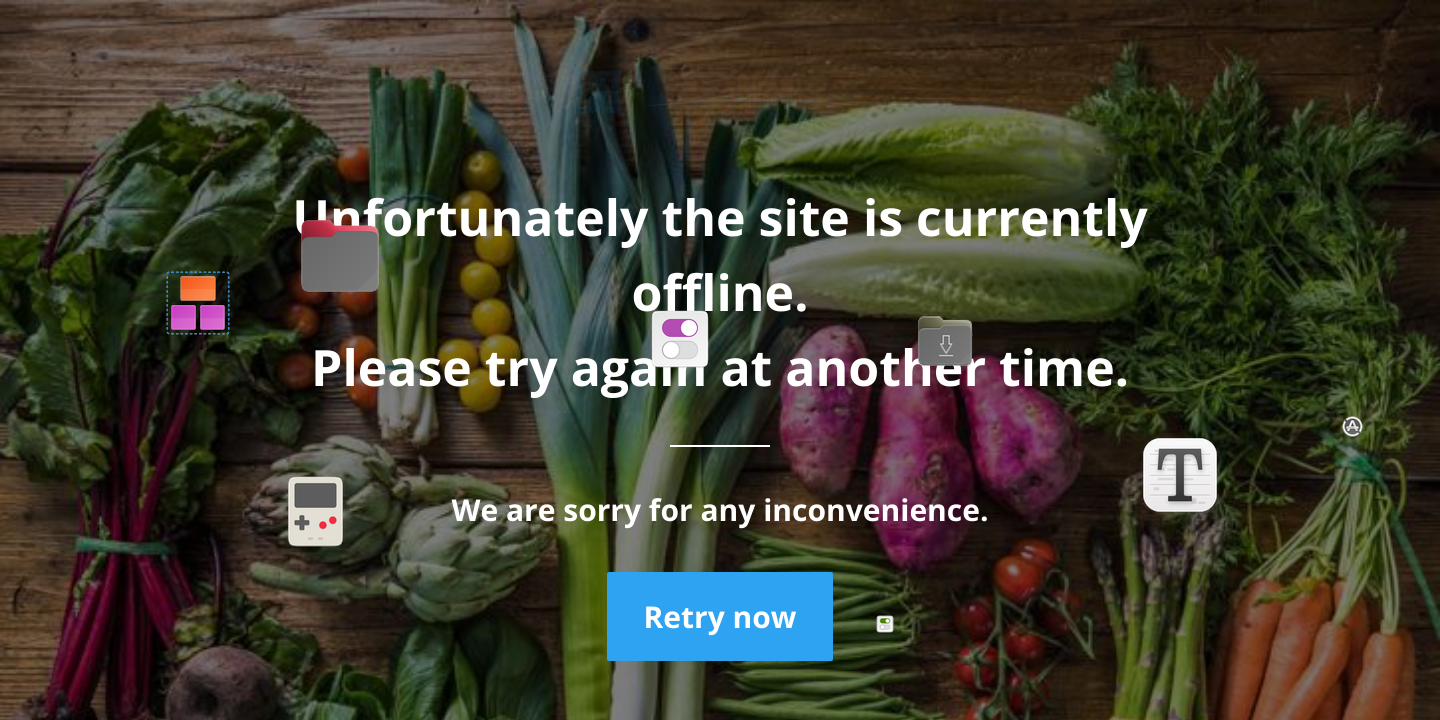 This screenshot has width=1440, height=720. What do you see at coordinates (1352, 426) in the screenshot?
I see `open the software update manager` at bounding box center [1352, 426].